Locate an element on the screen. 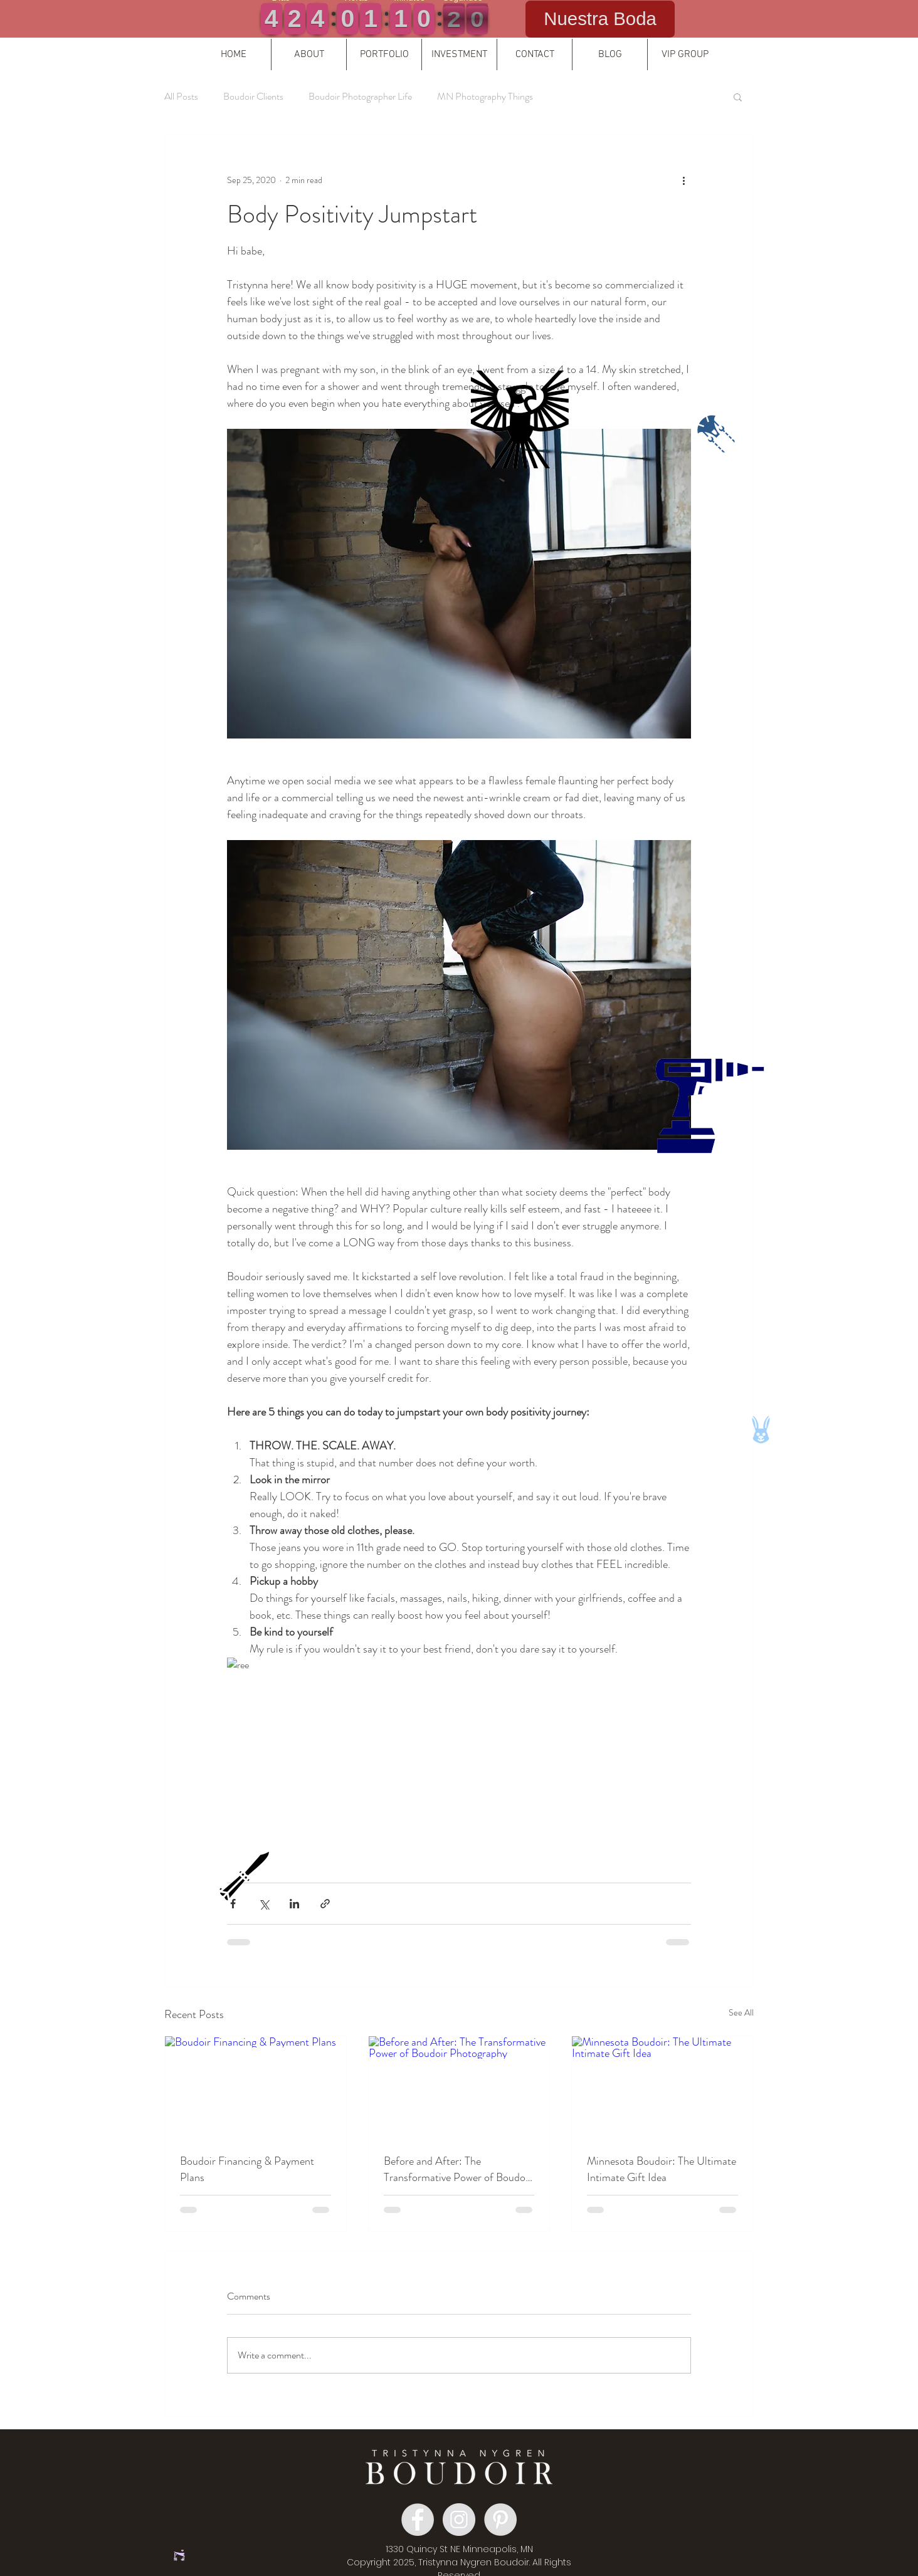  indicates rabbit or bunny-related content is located at coordinates (761, 1429).